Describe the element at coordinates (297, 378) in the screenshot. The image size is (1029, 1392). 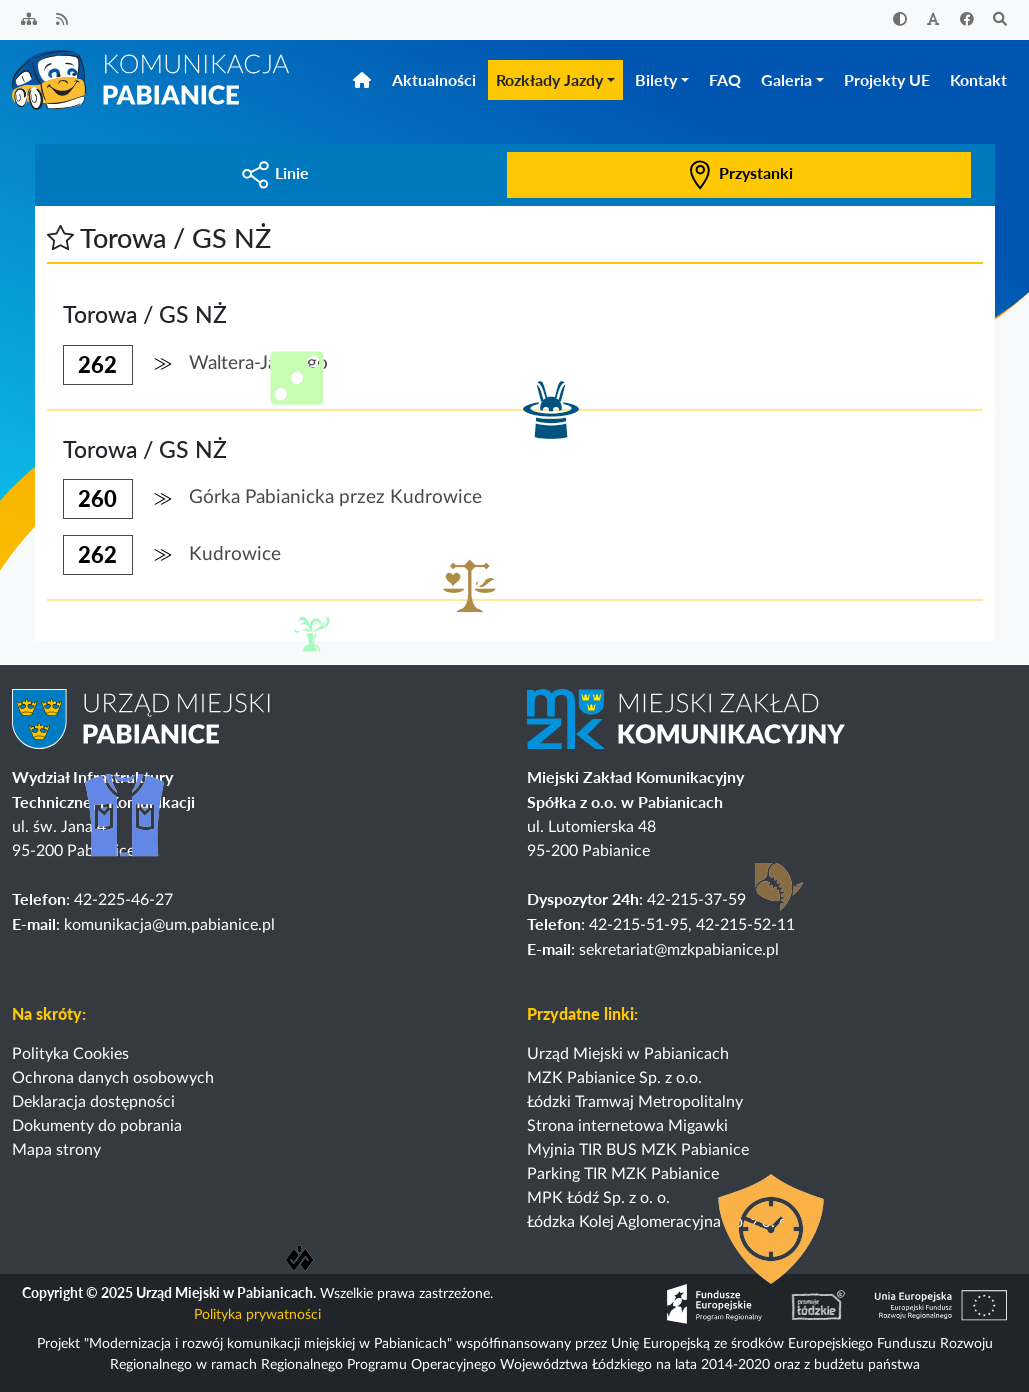
I see `roll the dice or randomize` at that location.